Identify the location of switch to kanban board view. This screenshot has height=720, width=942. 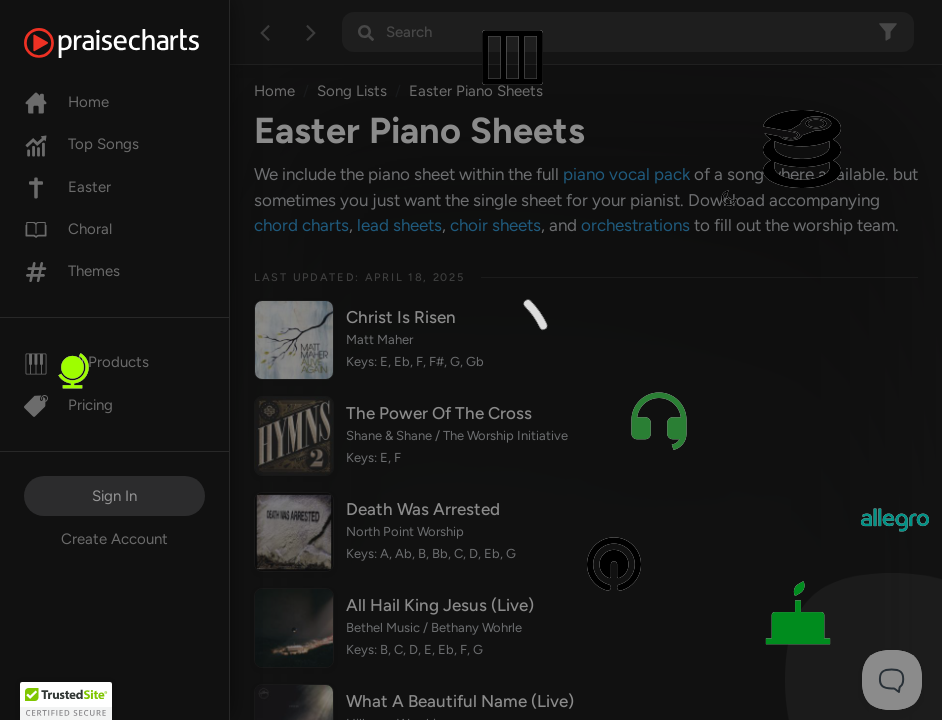
(512, 57).